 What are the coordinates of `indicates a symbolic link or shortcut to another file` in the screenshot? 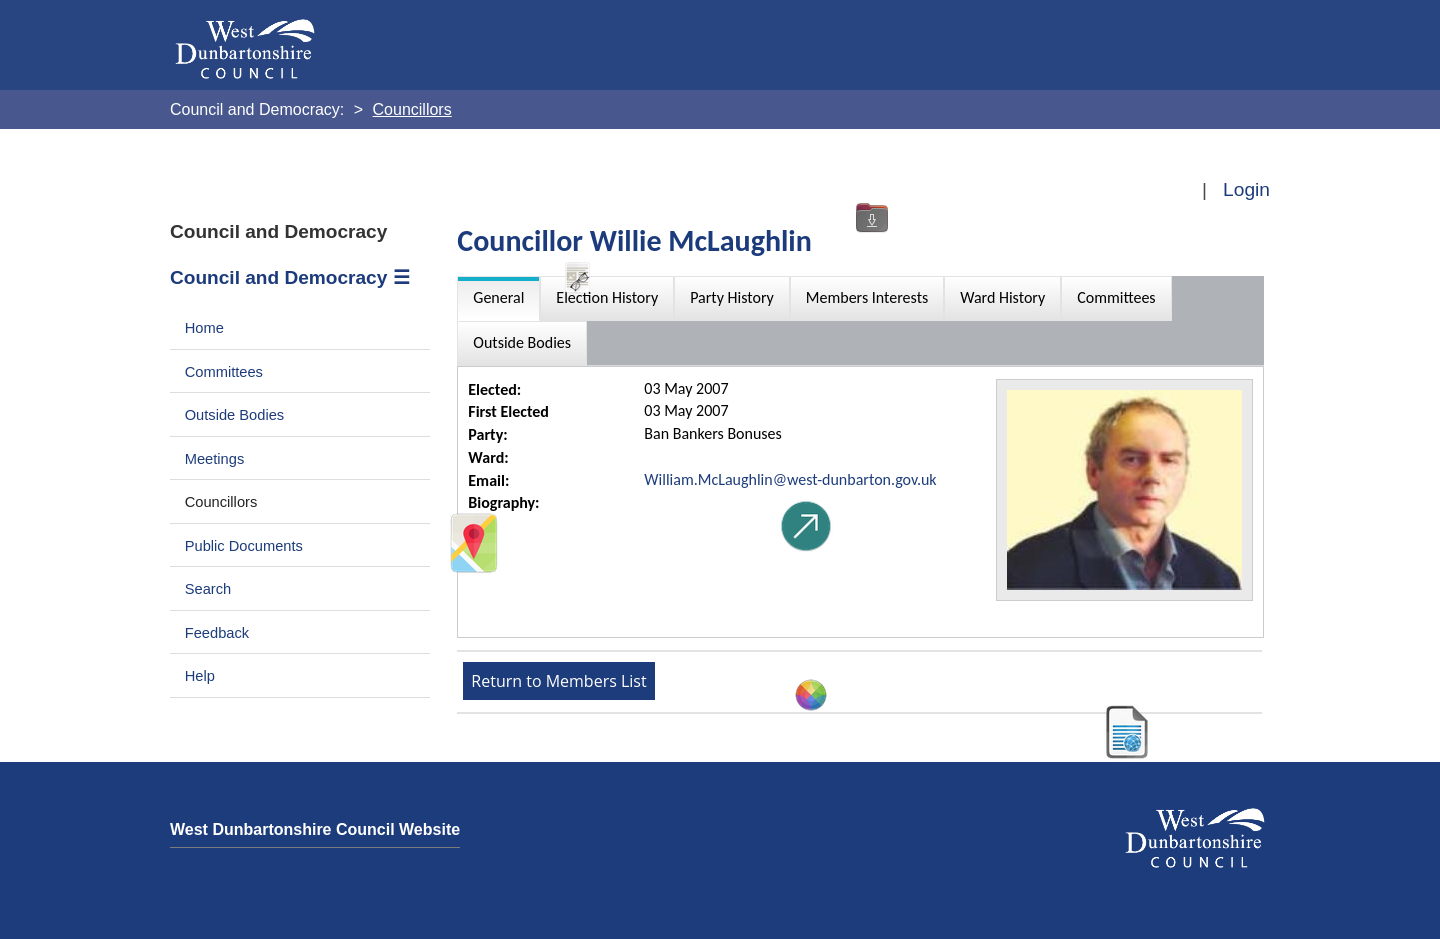 It's located at (806, 526).